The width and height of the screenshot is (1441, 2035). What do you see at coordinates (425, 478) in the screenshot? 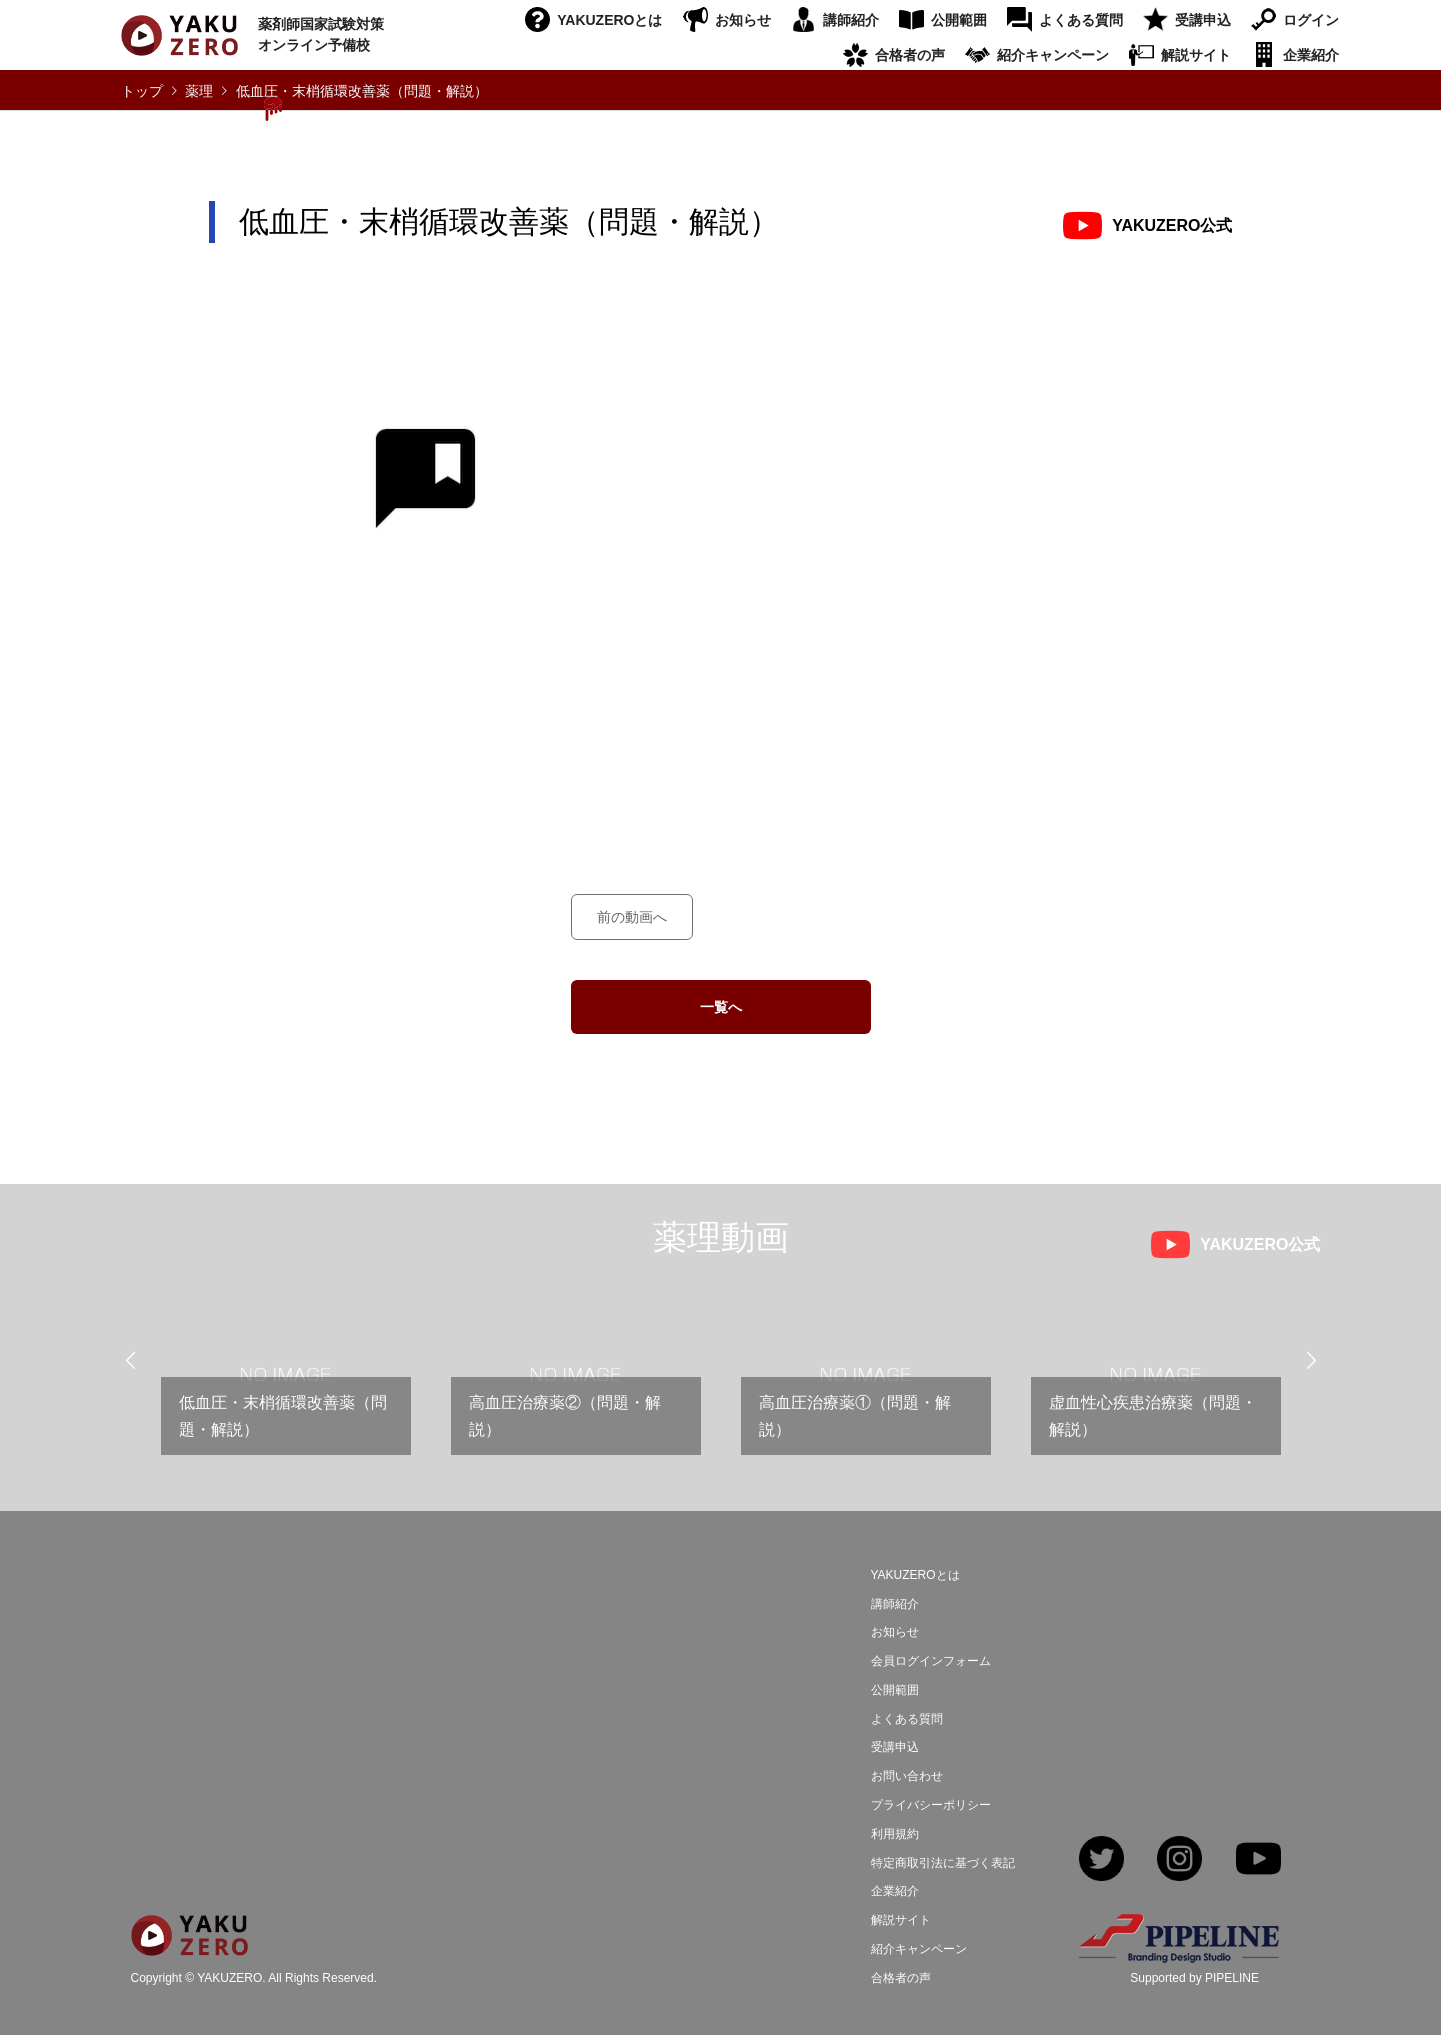
I see `access saved comments or notes` at bounding box center [425, 478].